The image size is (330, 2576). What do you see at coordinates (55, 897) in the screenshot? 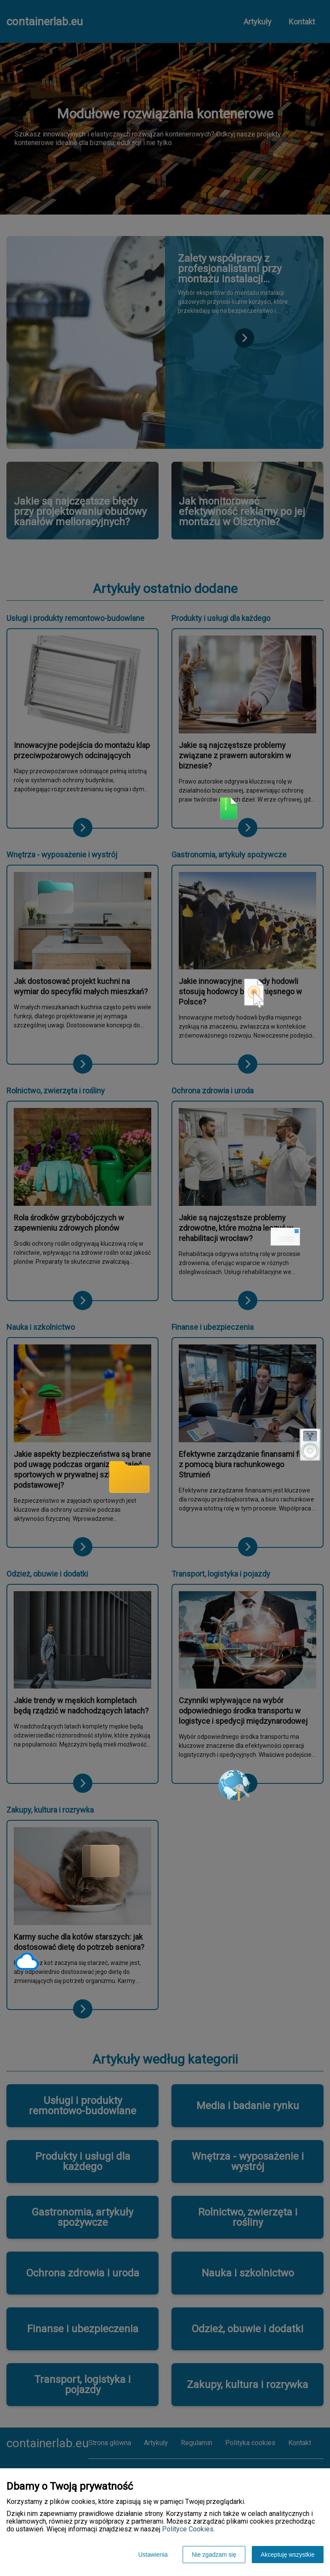
I see `open folder containing files` at bounding box center [55, 897].